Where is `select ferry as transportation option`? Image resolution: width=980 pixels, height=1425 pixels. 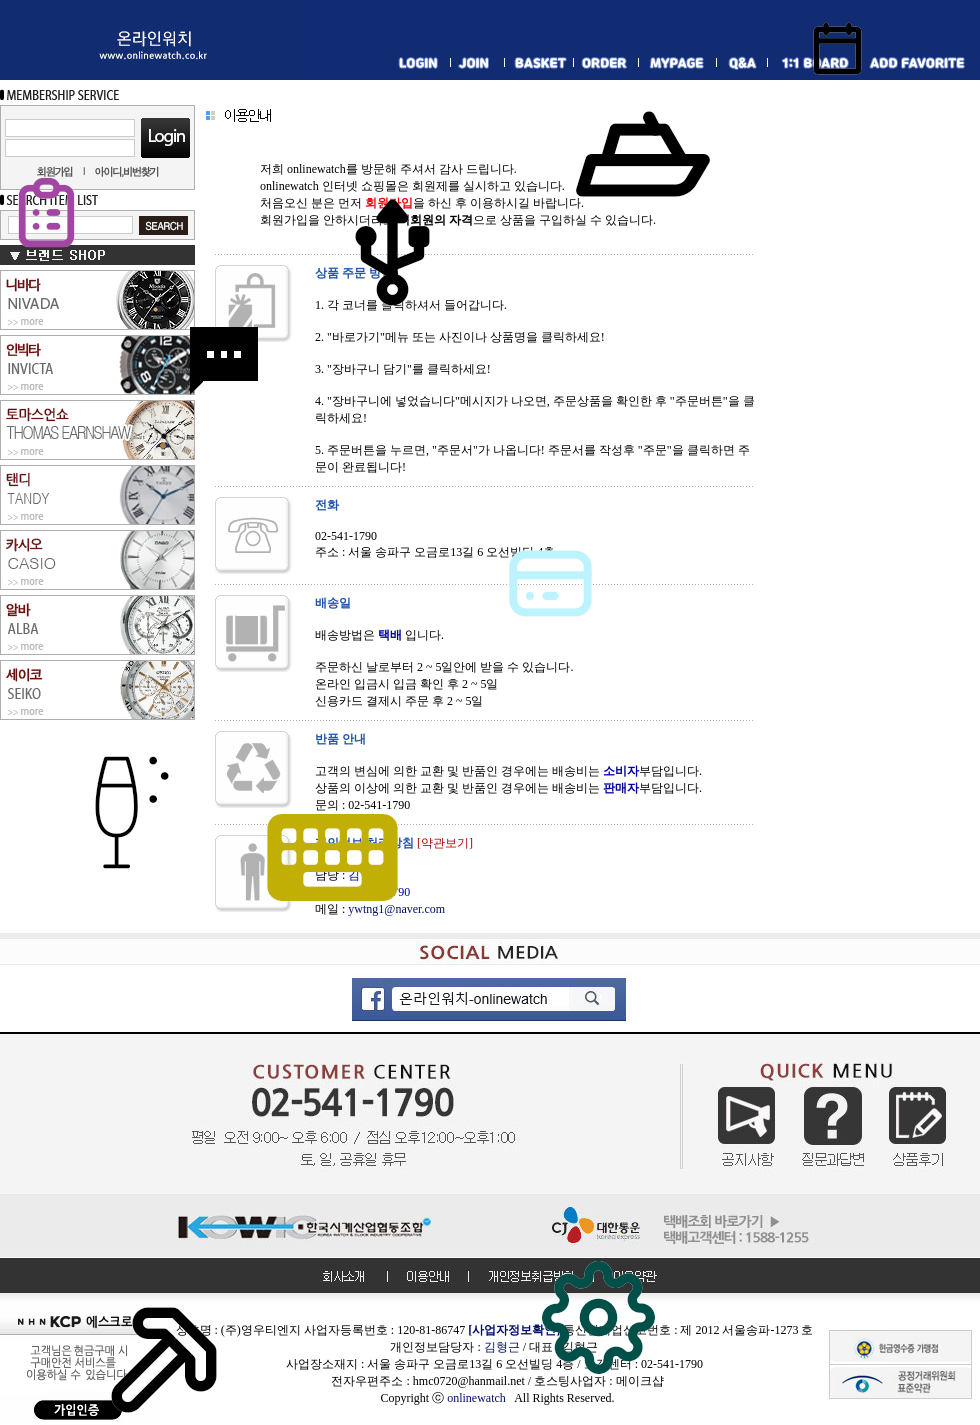
select ferry as transportation option is located at coordinates (643, 154).